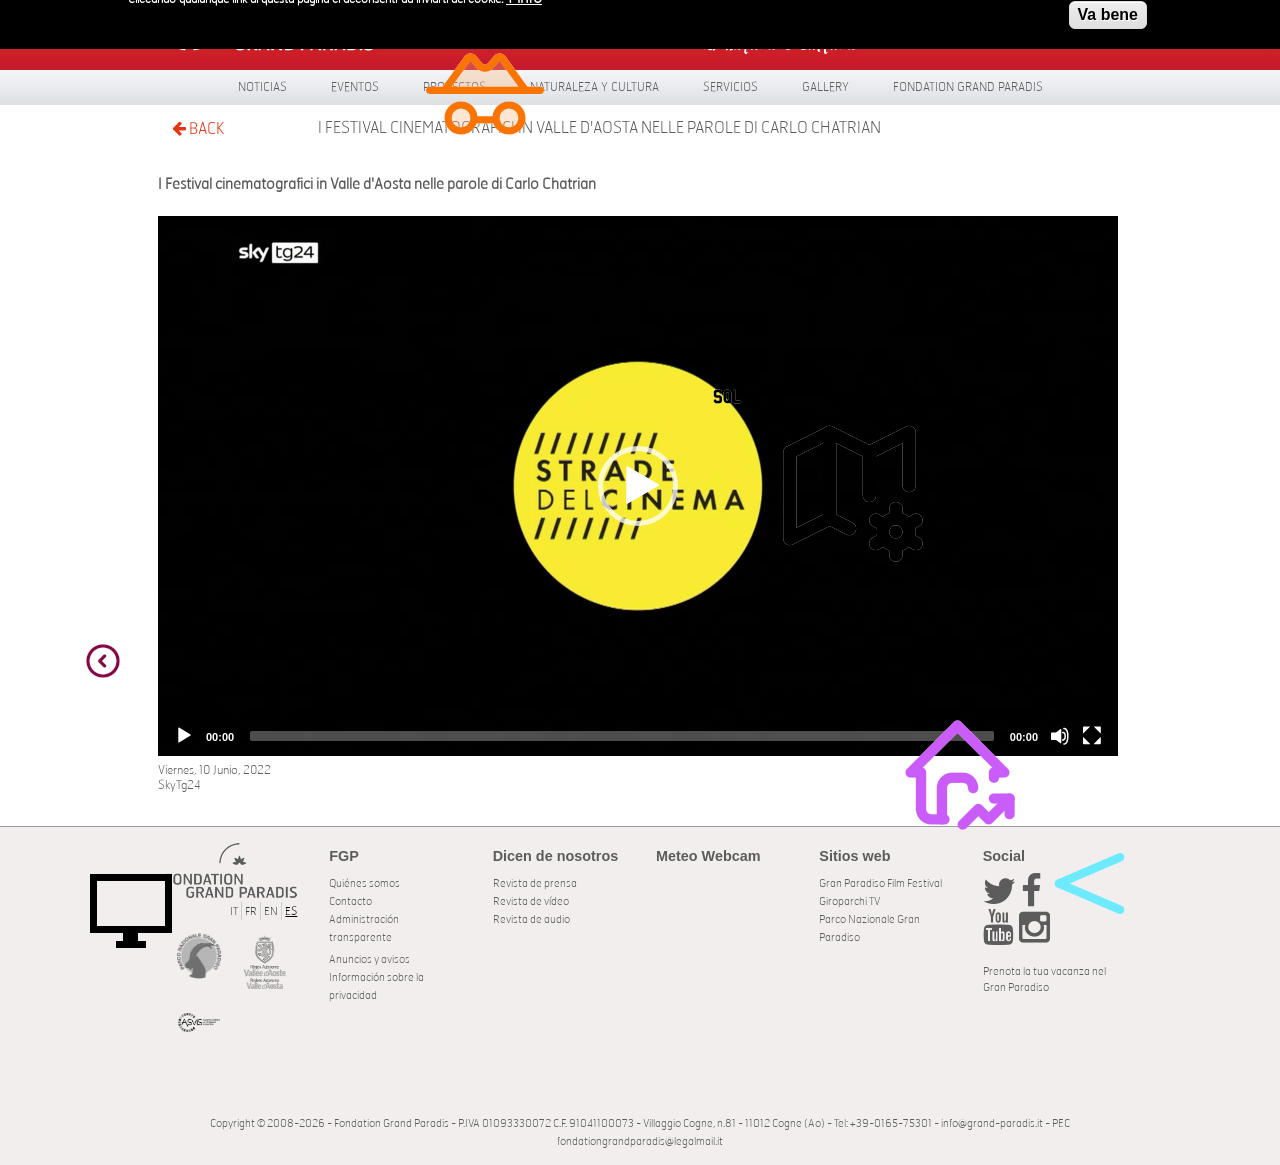 The height and width of the screenshot is (1165, 1280). Describe the element at coordinates (849, 485) in the screenshot. I see `access map settings` at that location.